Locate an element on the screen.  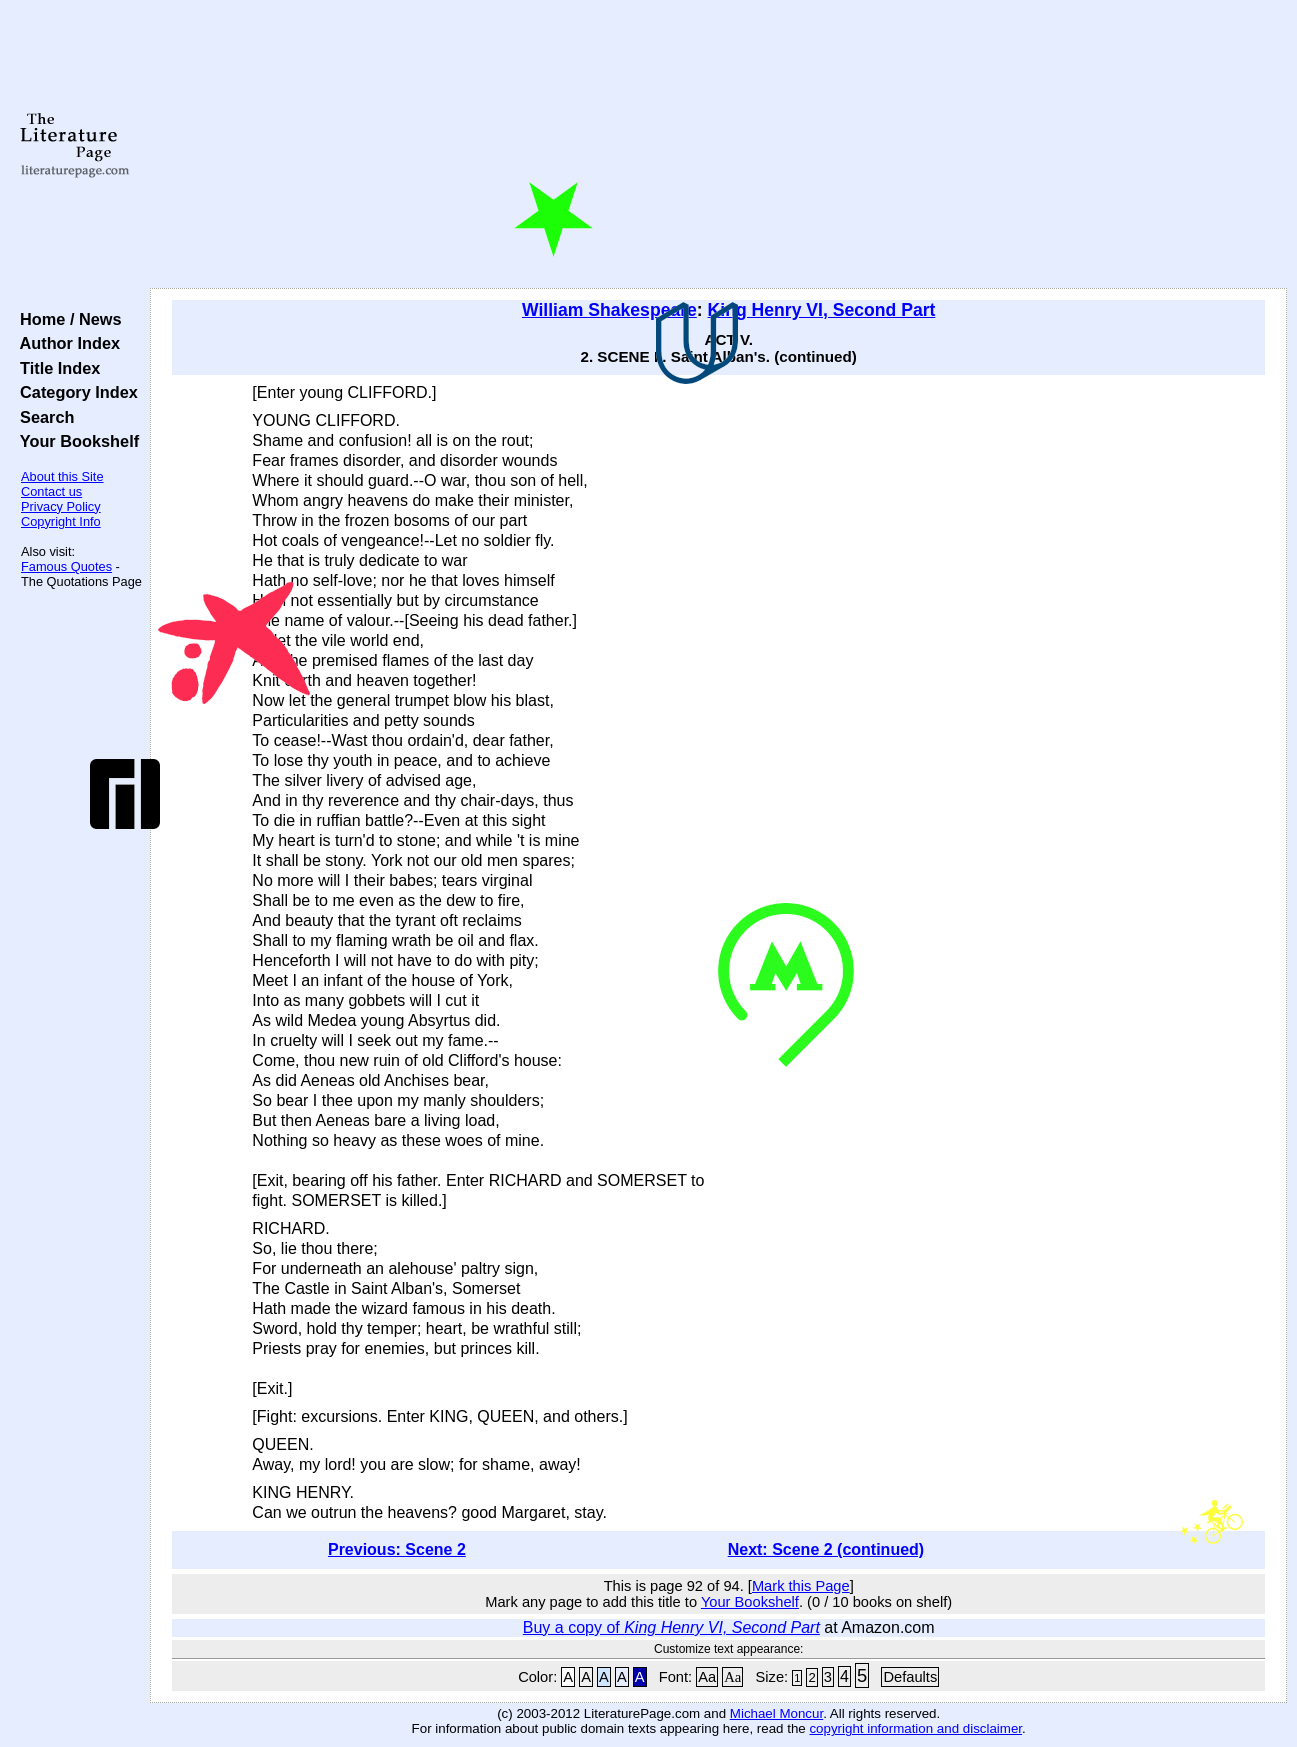
open the CaixaBank mobile banking app is located at coordinates (234, 643).